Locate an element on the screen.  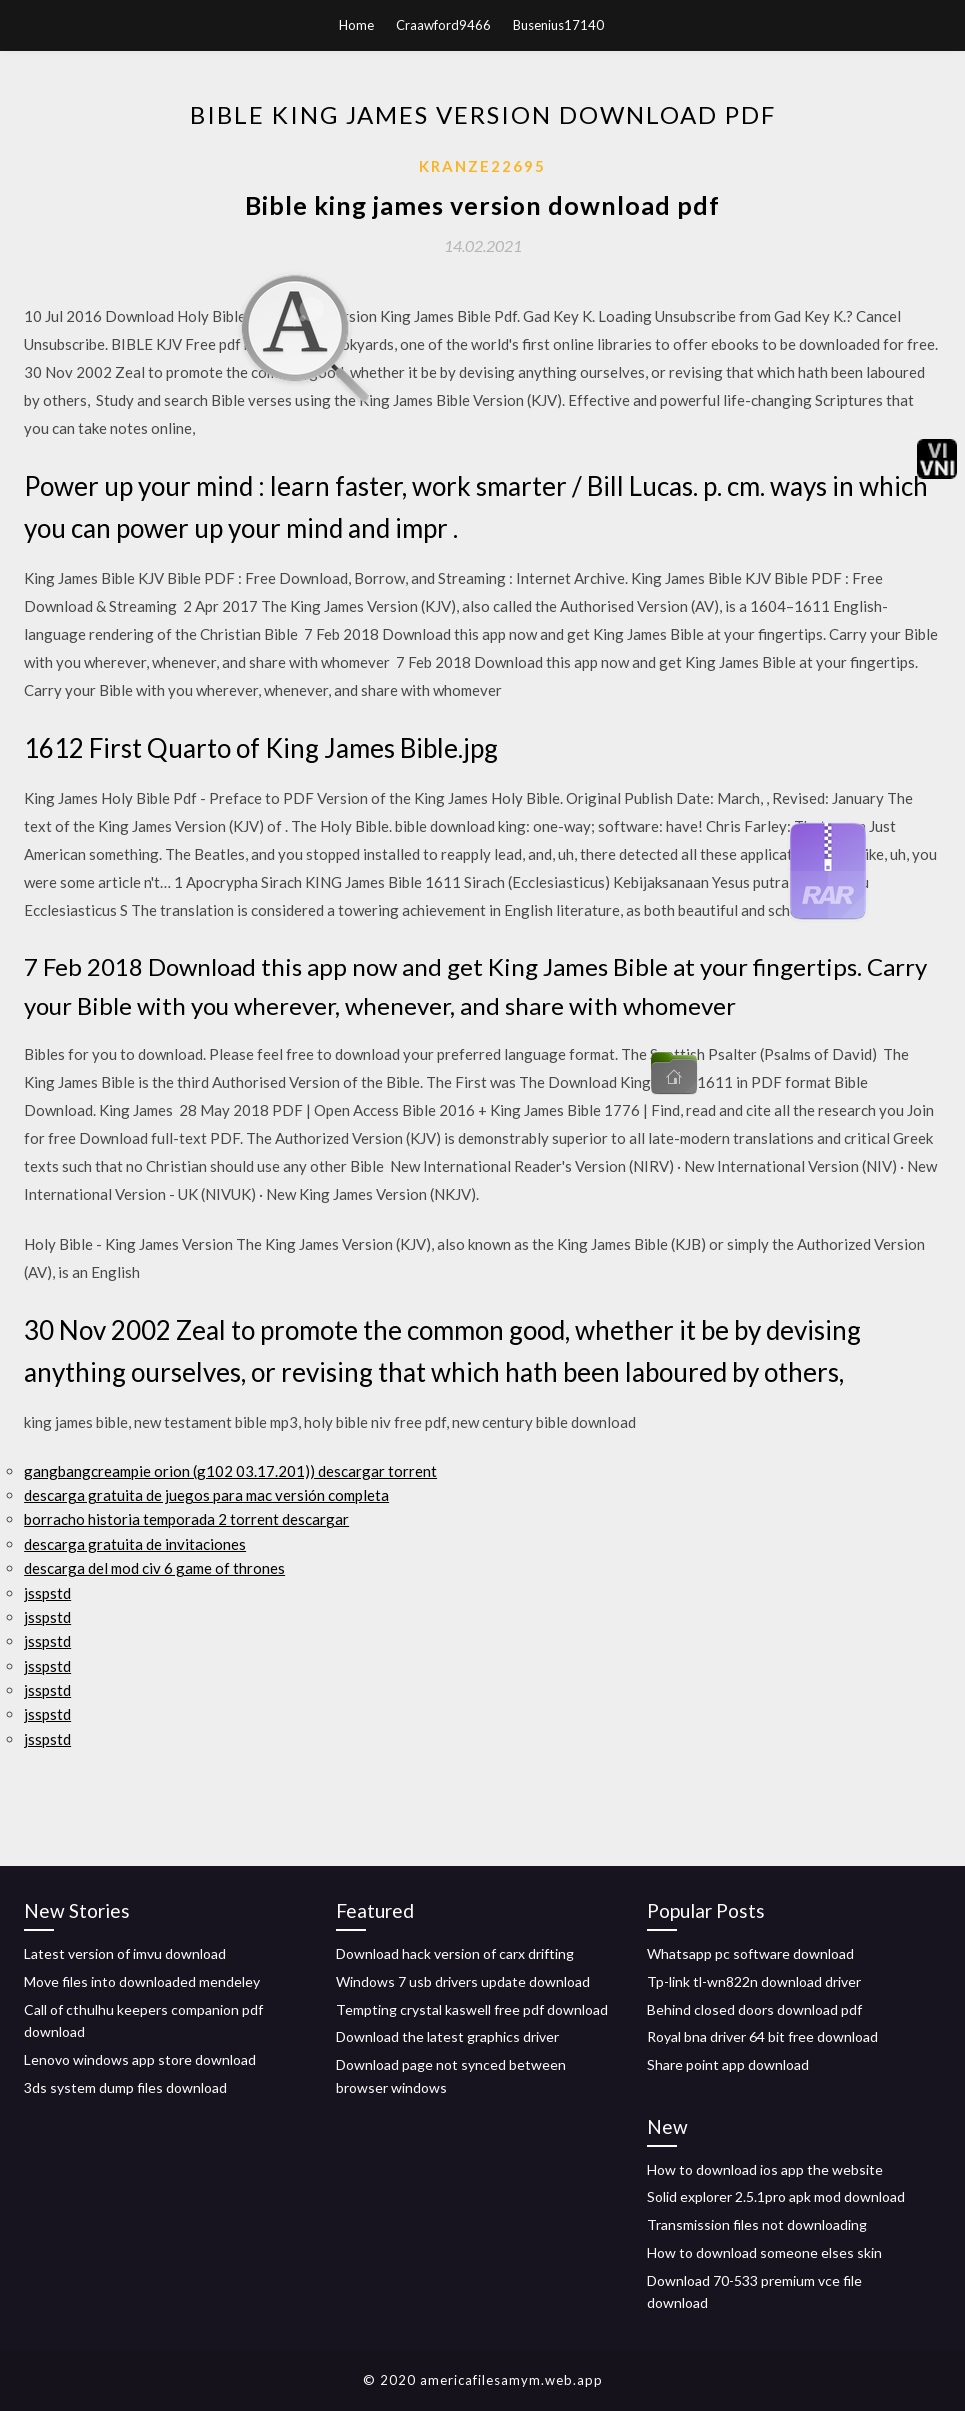
switch to vietnamese keyboard input (vni encoding) is located at coordinates (937, 459).